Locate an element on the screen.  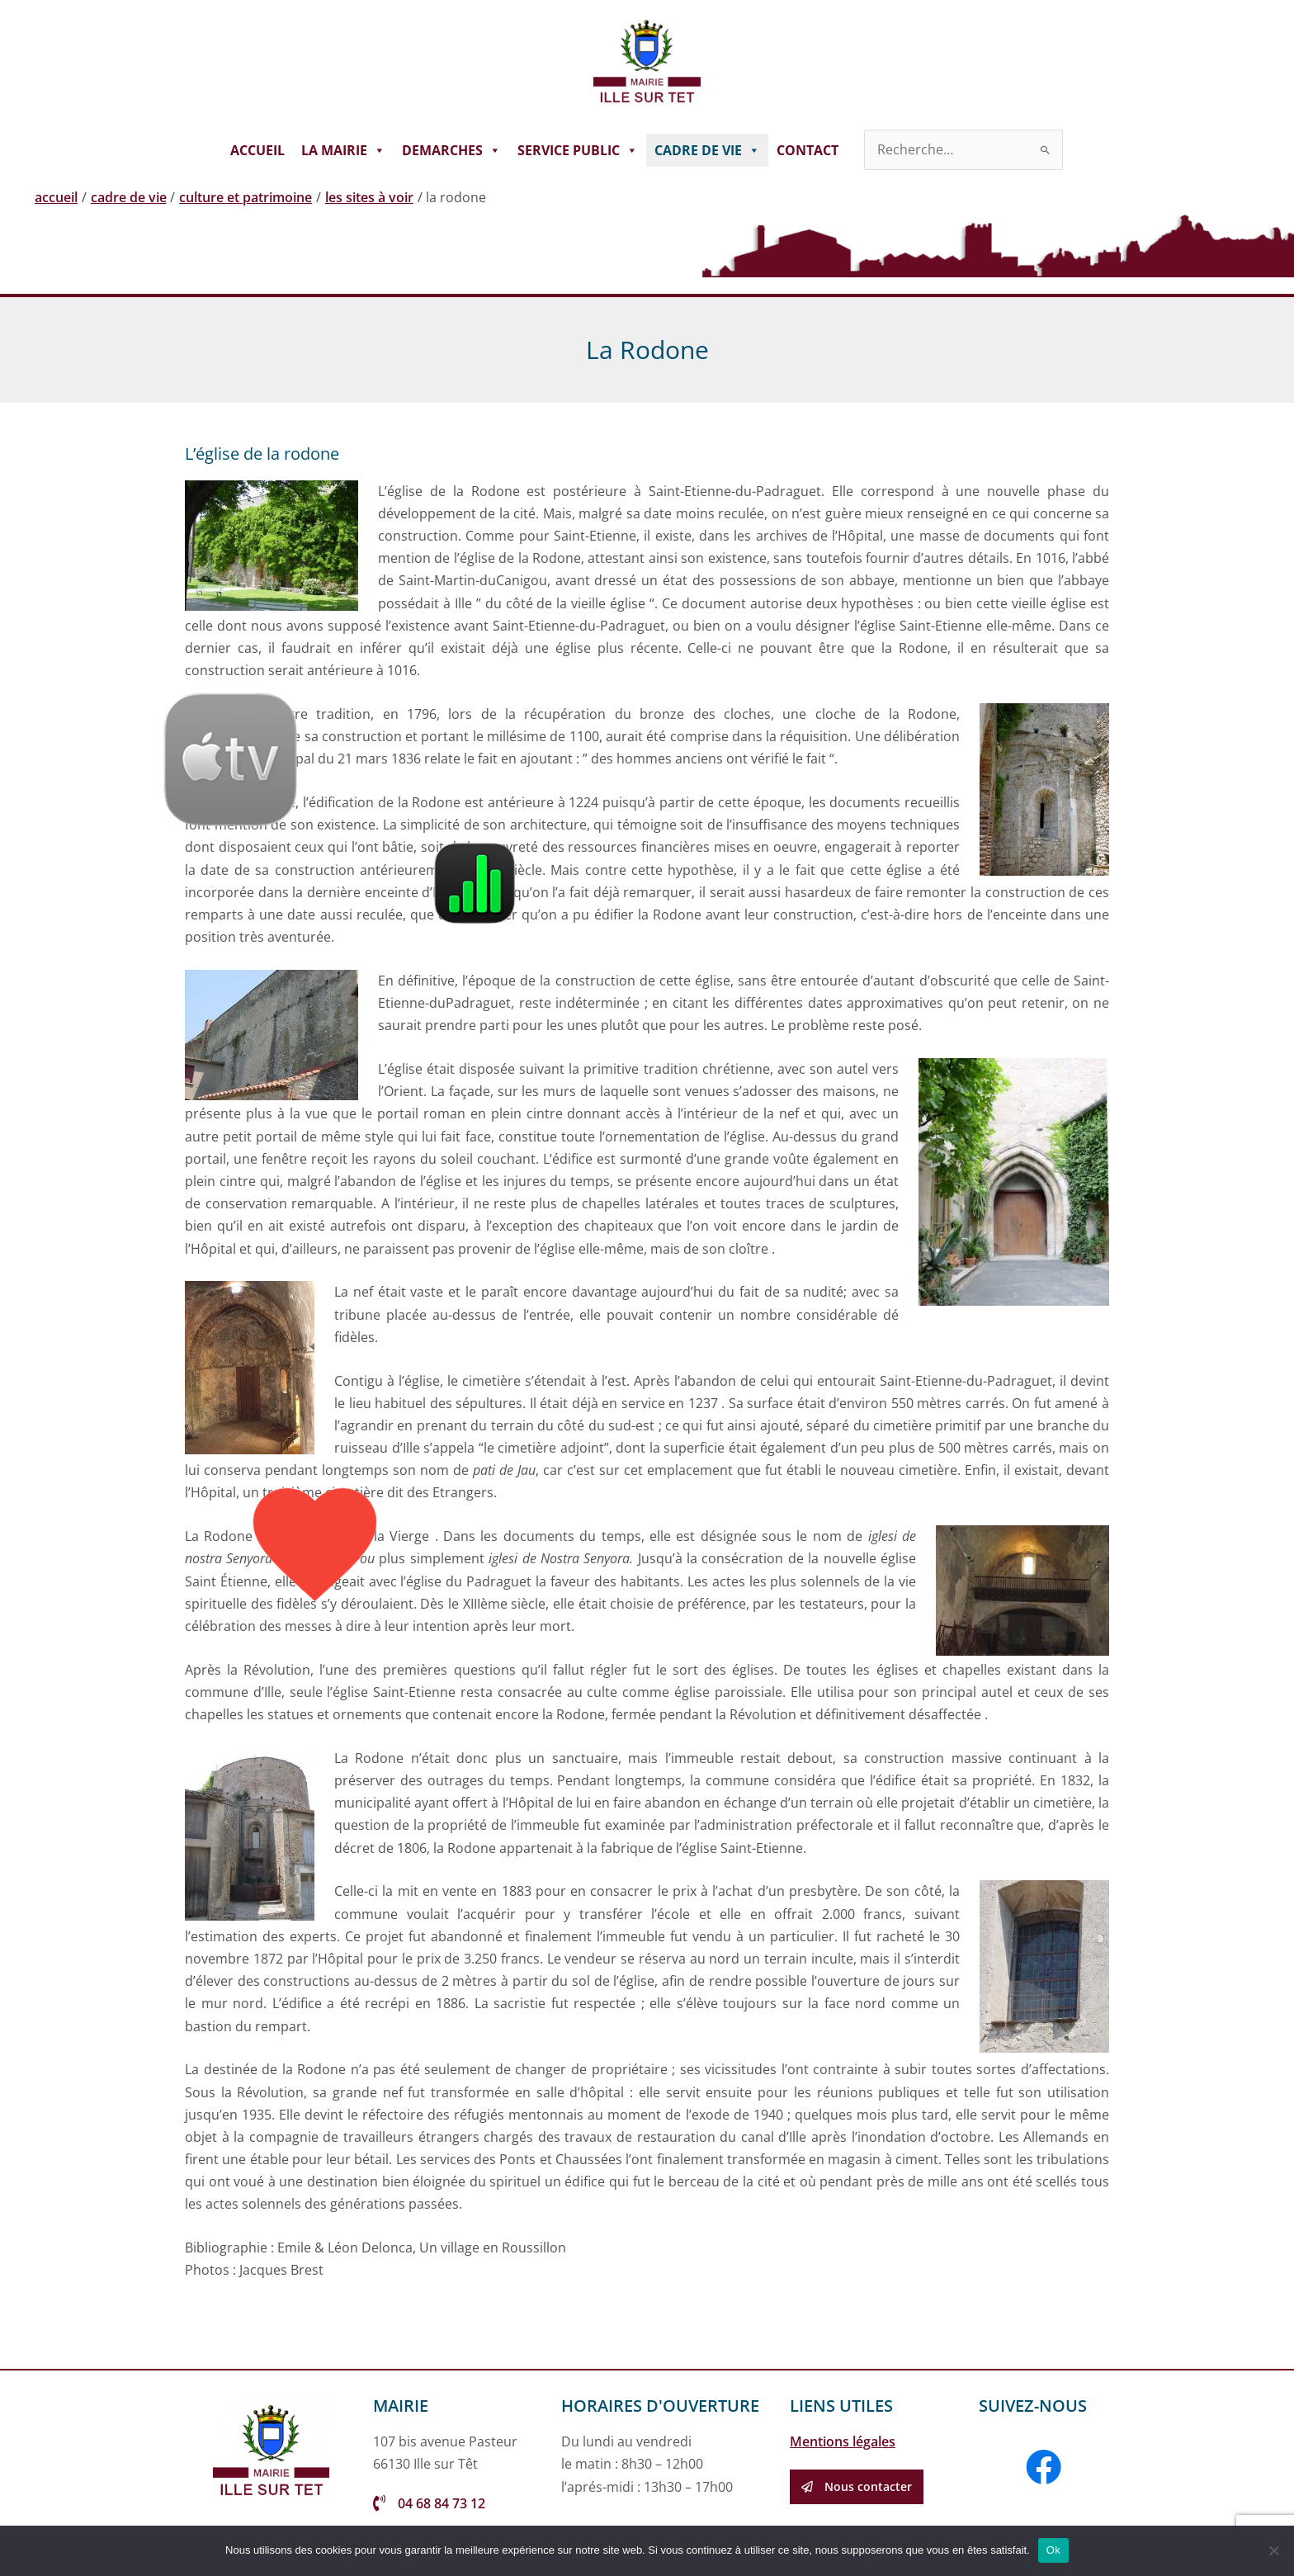
open apple numbers spreadsheet app is located at coordinates (475, 883).